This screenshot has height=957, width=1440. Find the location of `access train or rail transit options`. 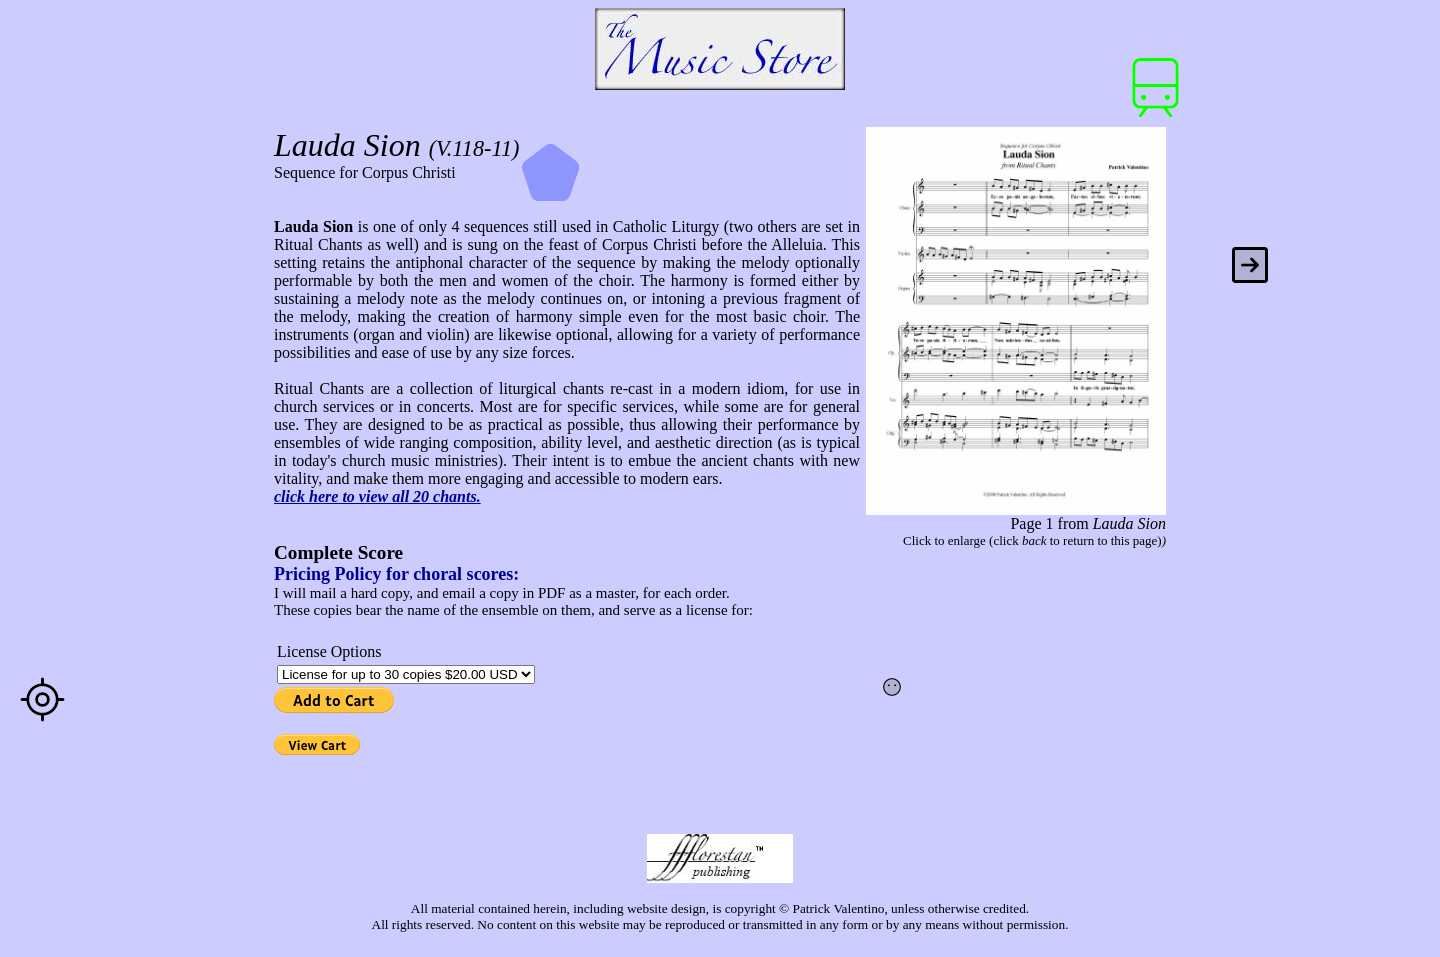

access train or rail transit options is located at coordinates (1155, 85).